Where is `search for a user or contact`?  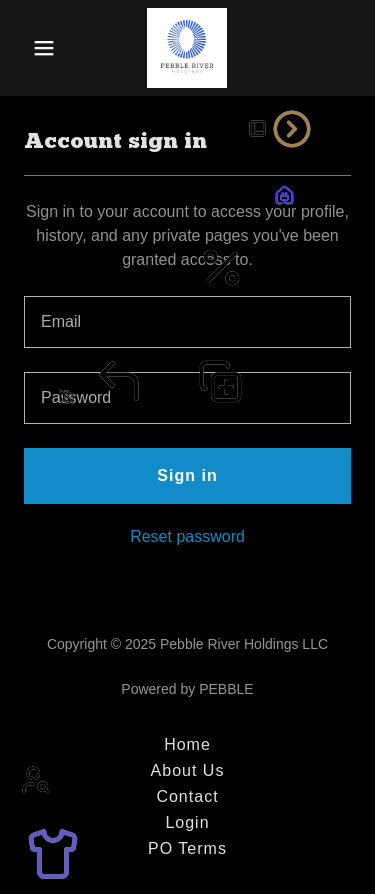
search for a user or contact is located at coordinates (36, 780).